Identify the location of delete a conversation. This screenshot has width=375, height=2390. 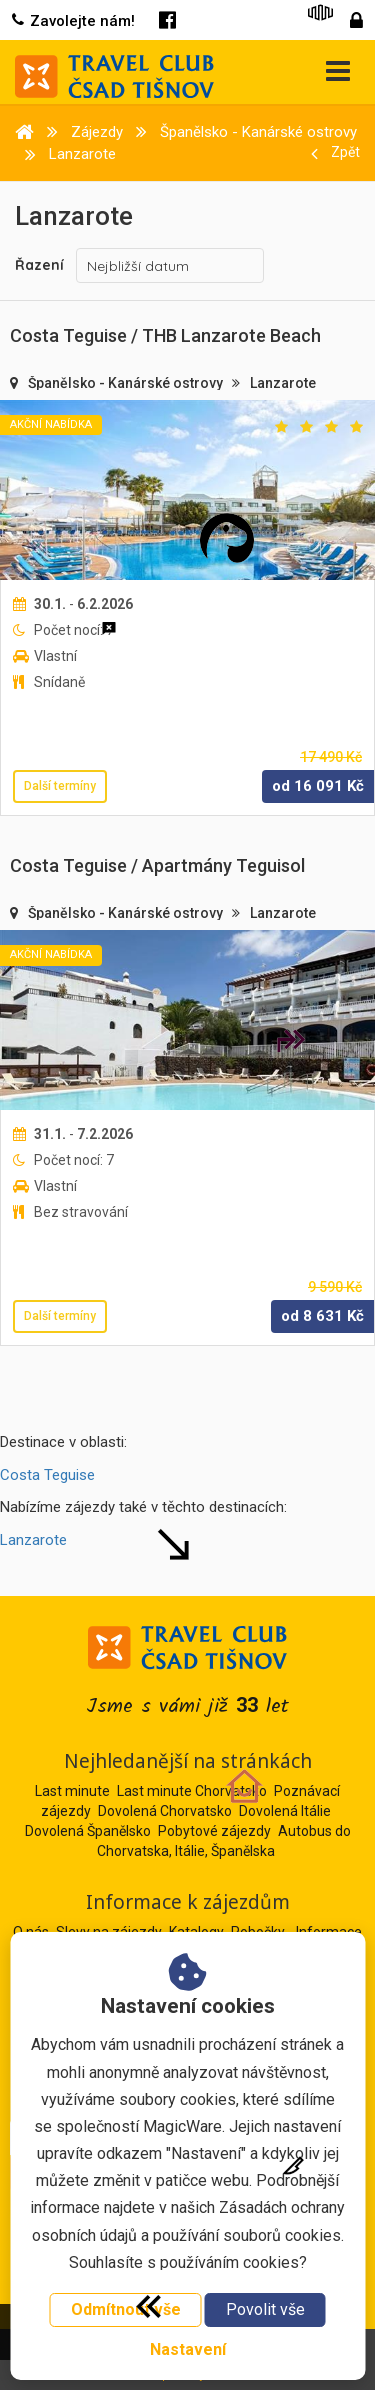
(109, 628).